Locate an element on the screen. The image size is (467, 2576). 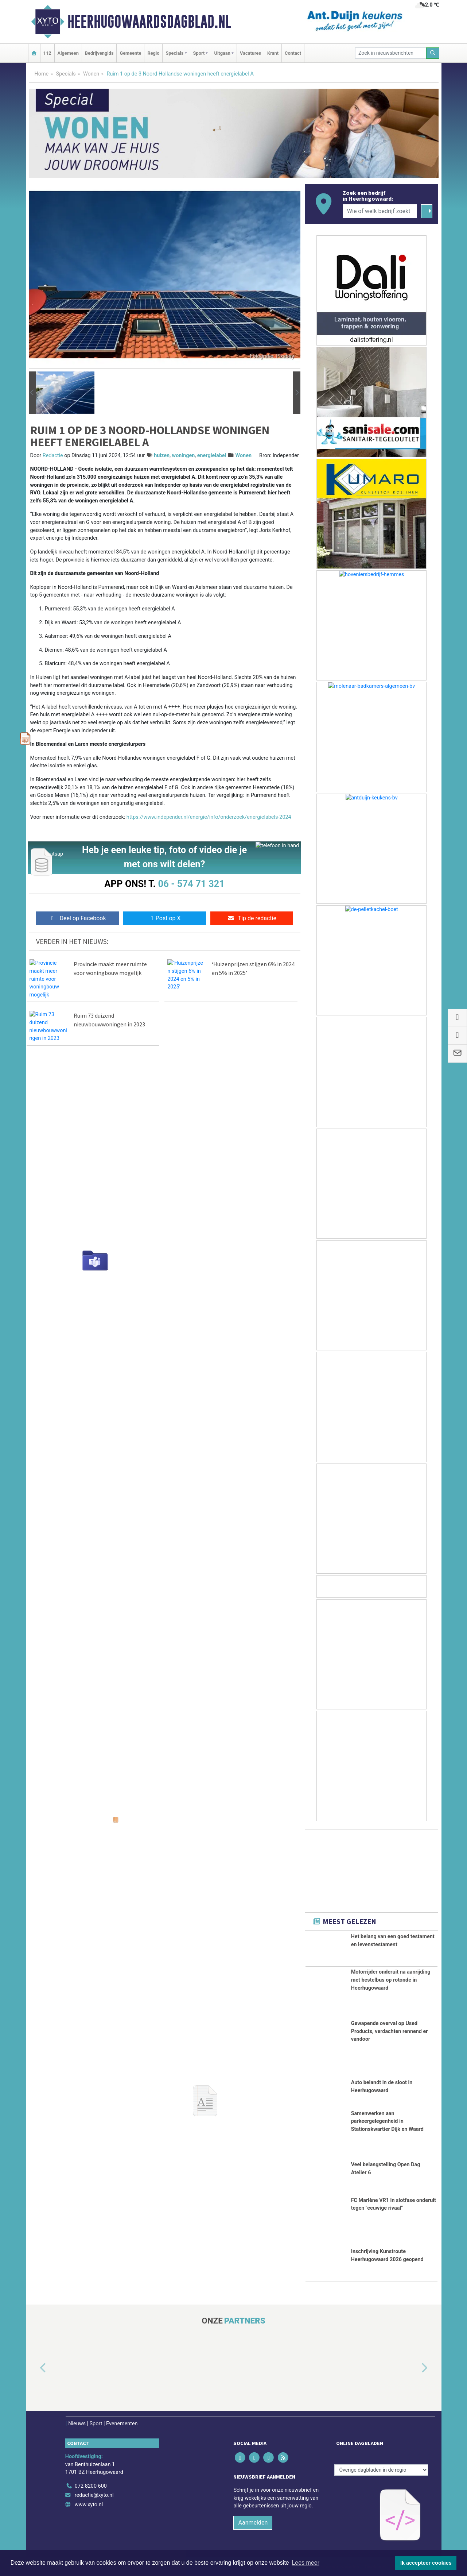
an xml file type indicator is located at coordinates (400, 2515).